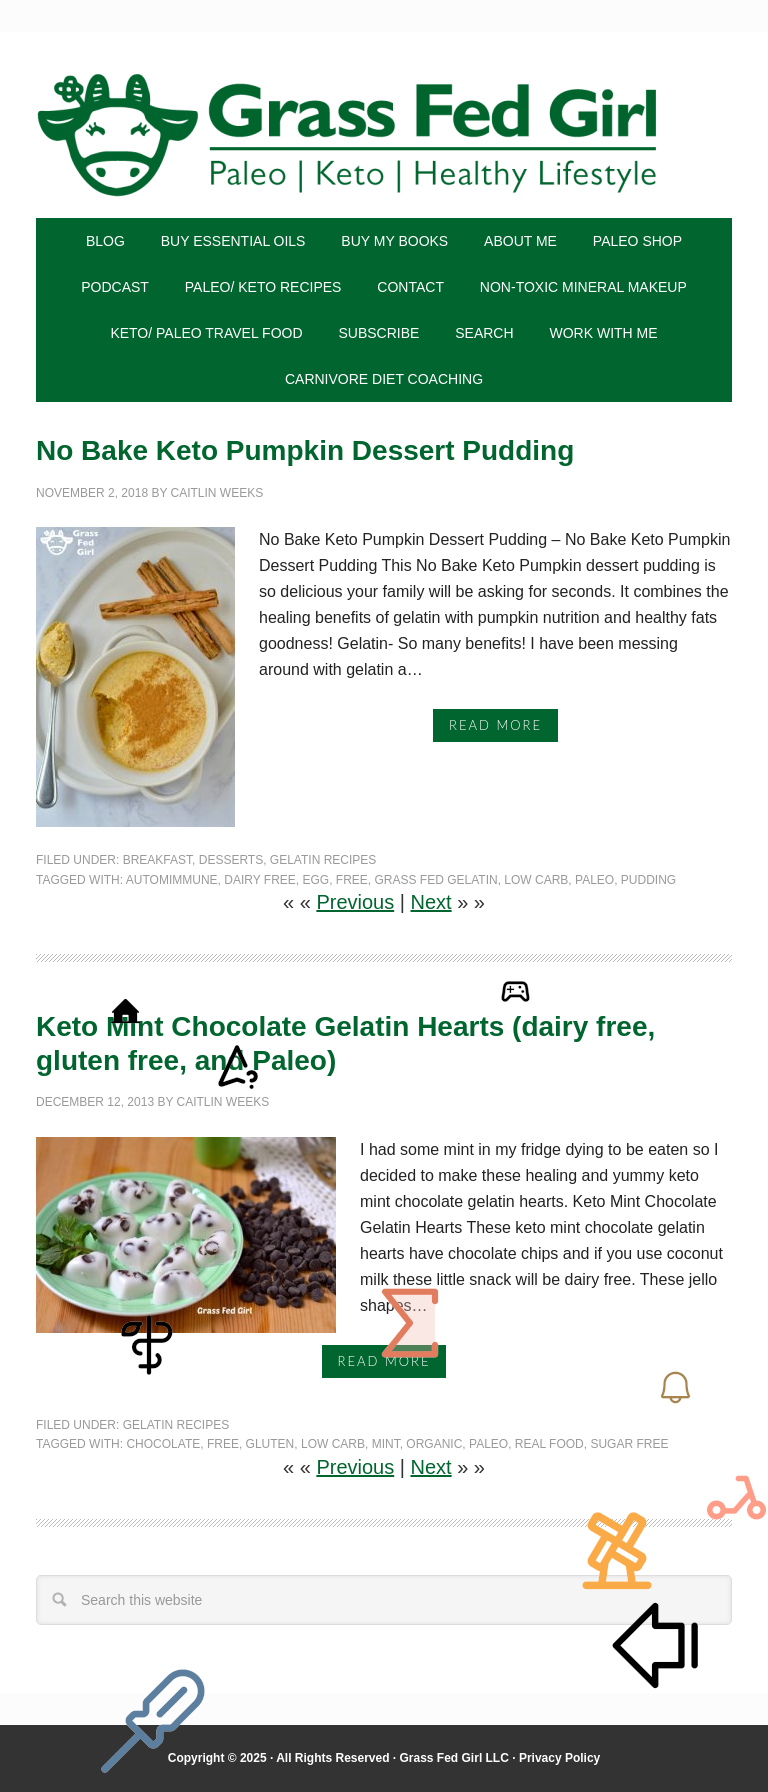 This screenshot has height=1792, width=768. What do you see at coordinates (410, 1323) in the screenshot?
I see `calculate sum or total` at bounding box center [410, 1323].